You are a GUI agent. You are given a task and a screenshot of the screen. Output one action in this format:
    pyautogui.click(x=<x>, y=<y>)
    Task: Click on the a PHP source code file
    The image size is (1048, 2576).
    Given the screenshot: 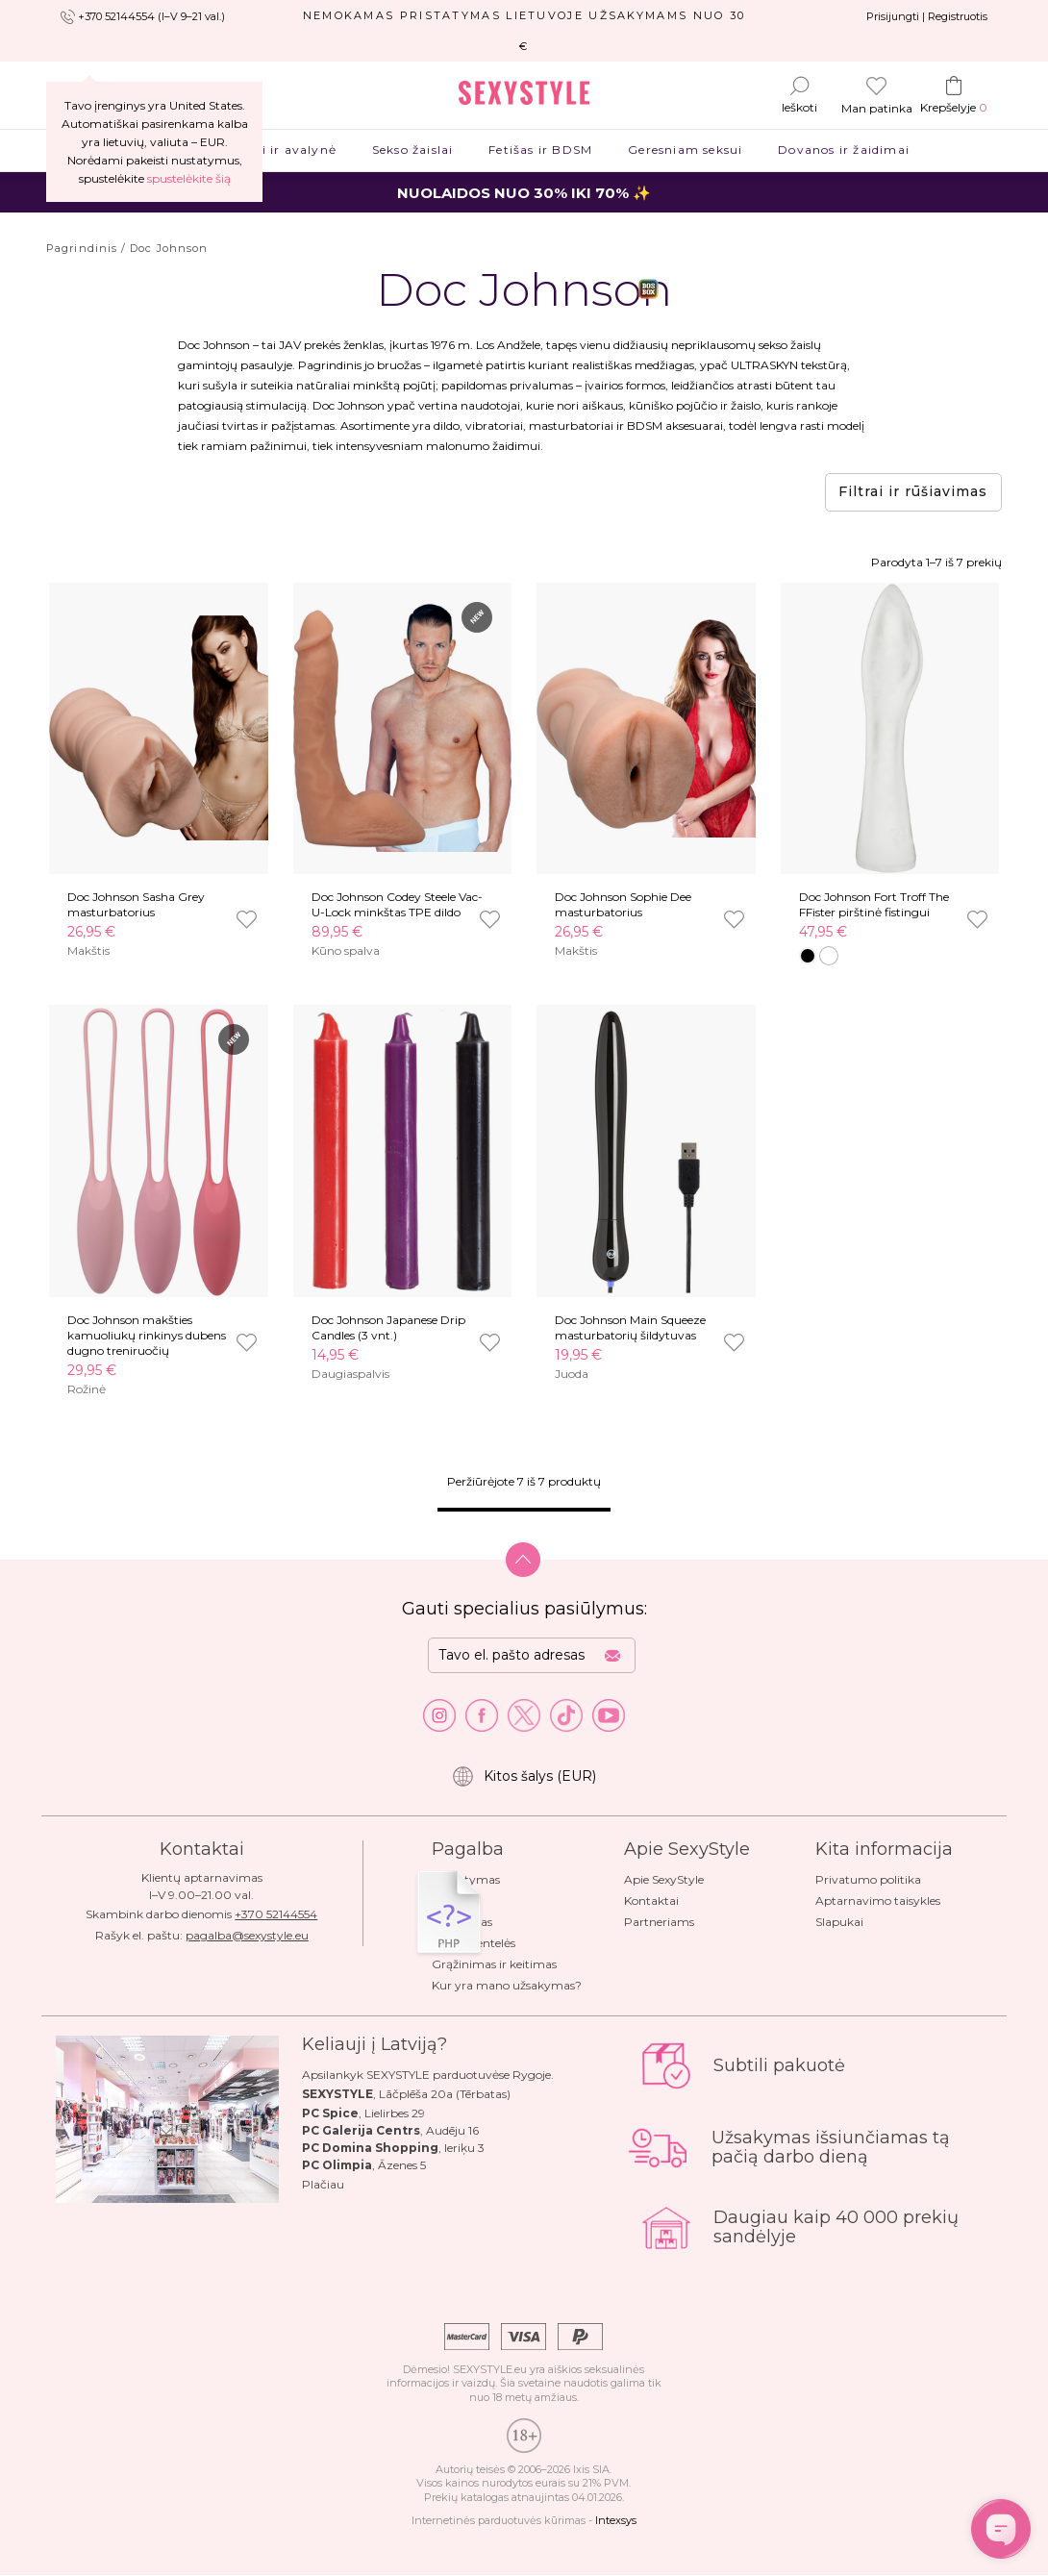 What is the action you would take?
    pyautogui.click(x=449, y=1913)
    